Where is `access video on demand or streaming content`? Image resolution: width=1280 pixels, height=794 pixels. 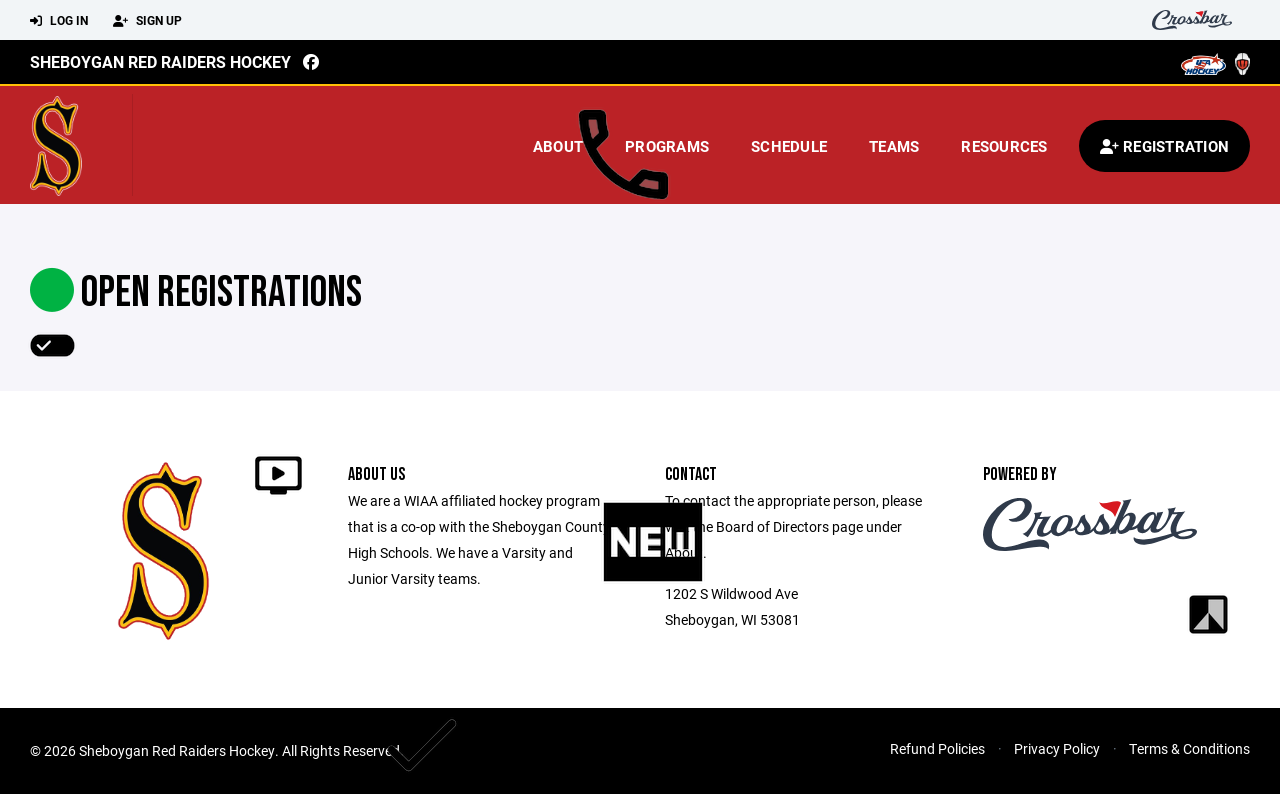
access video on demand or streaming content is located at coordinates (278, 475).